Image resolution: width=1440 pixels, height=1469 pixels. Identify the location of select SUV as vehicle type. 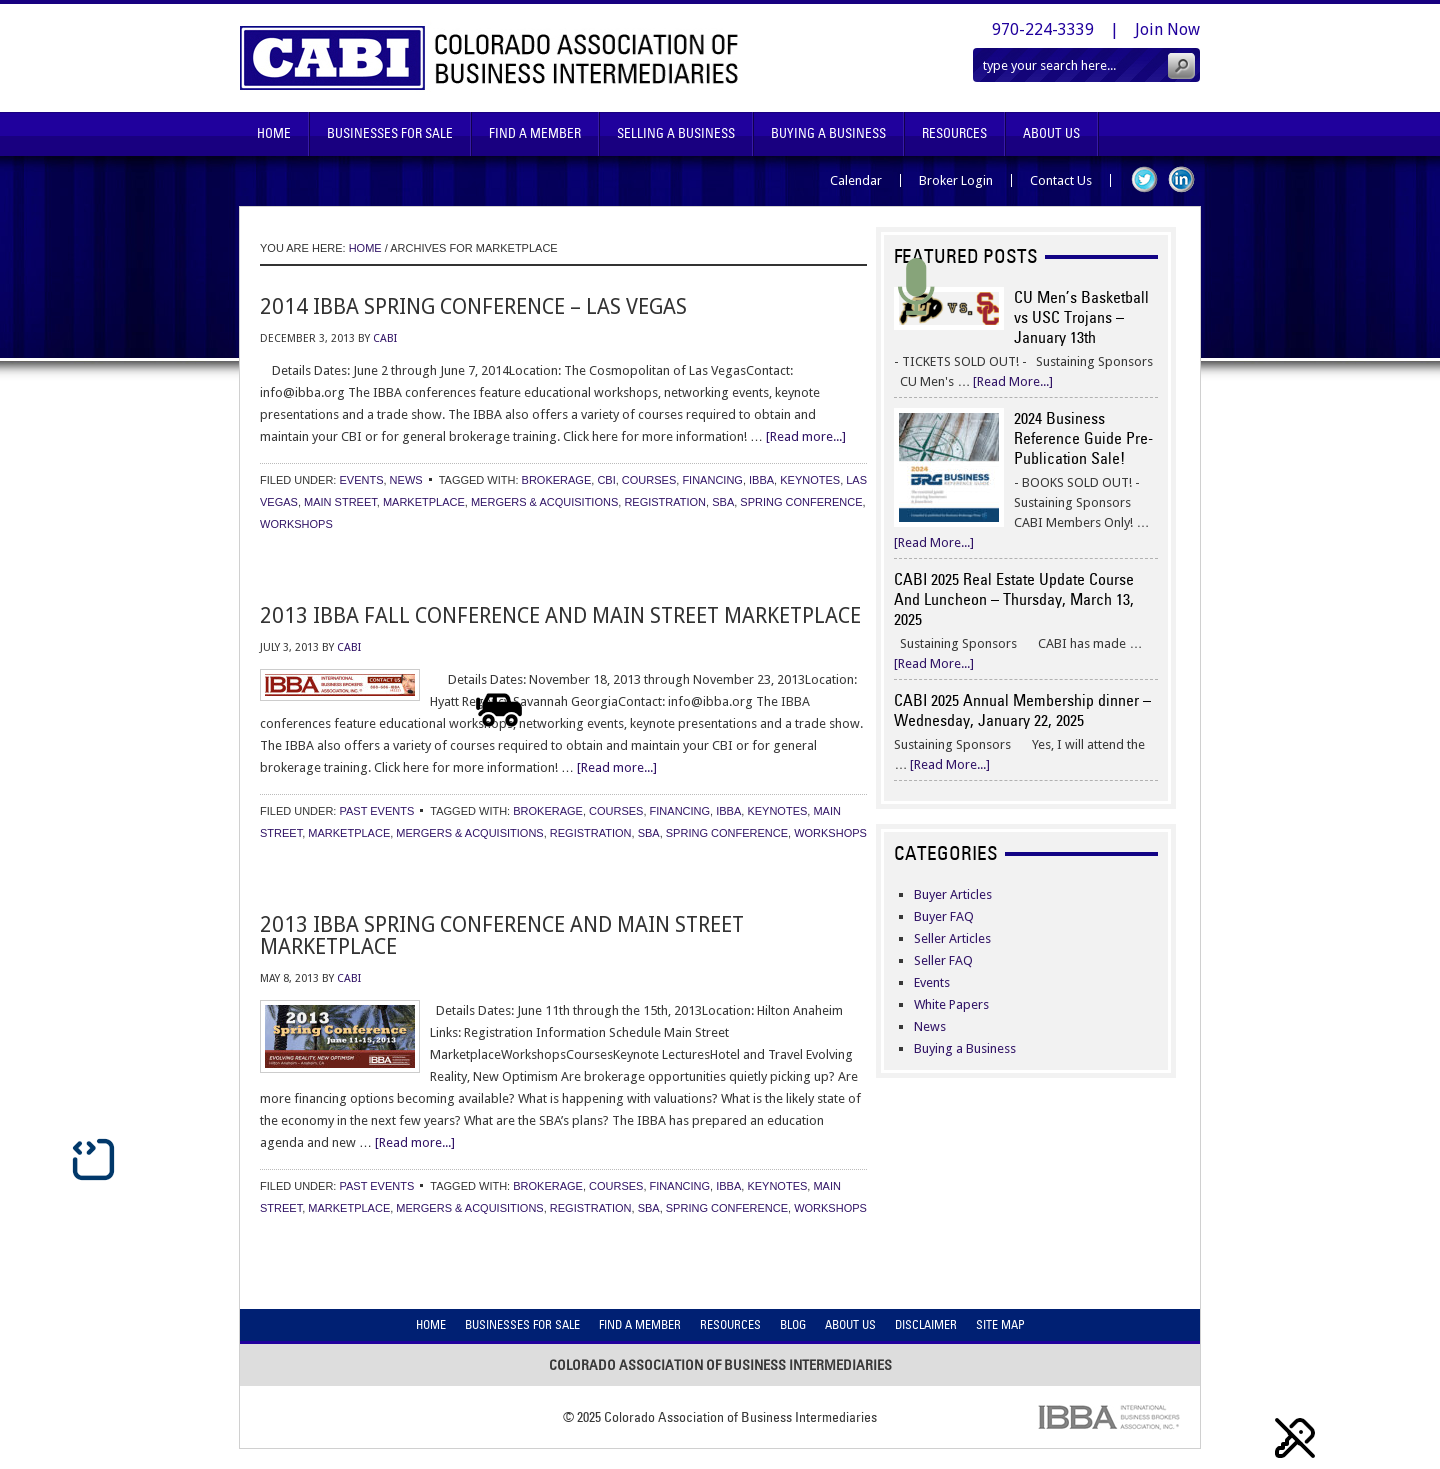
(499, 710).